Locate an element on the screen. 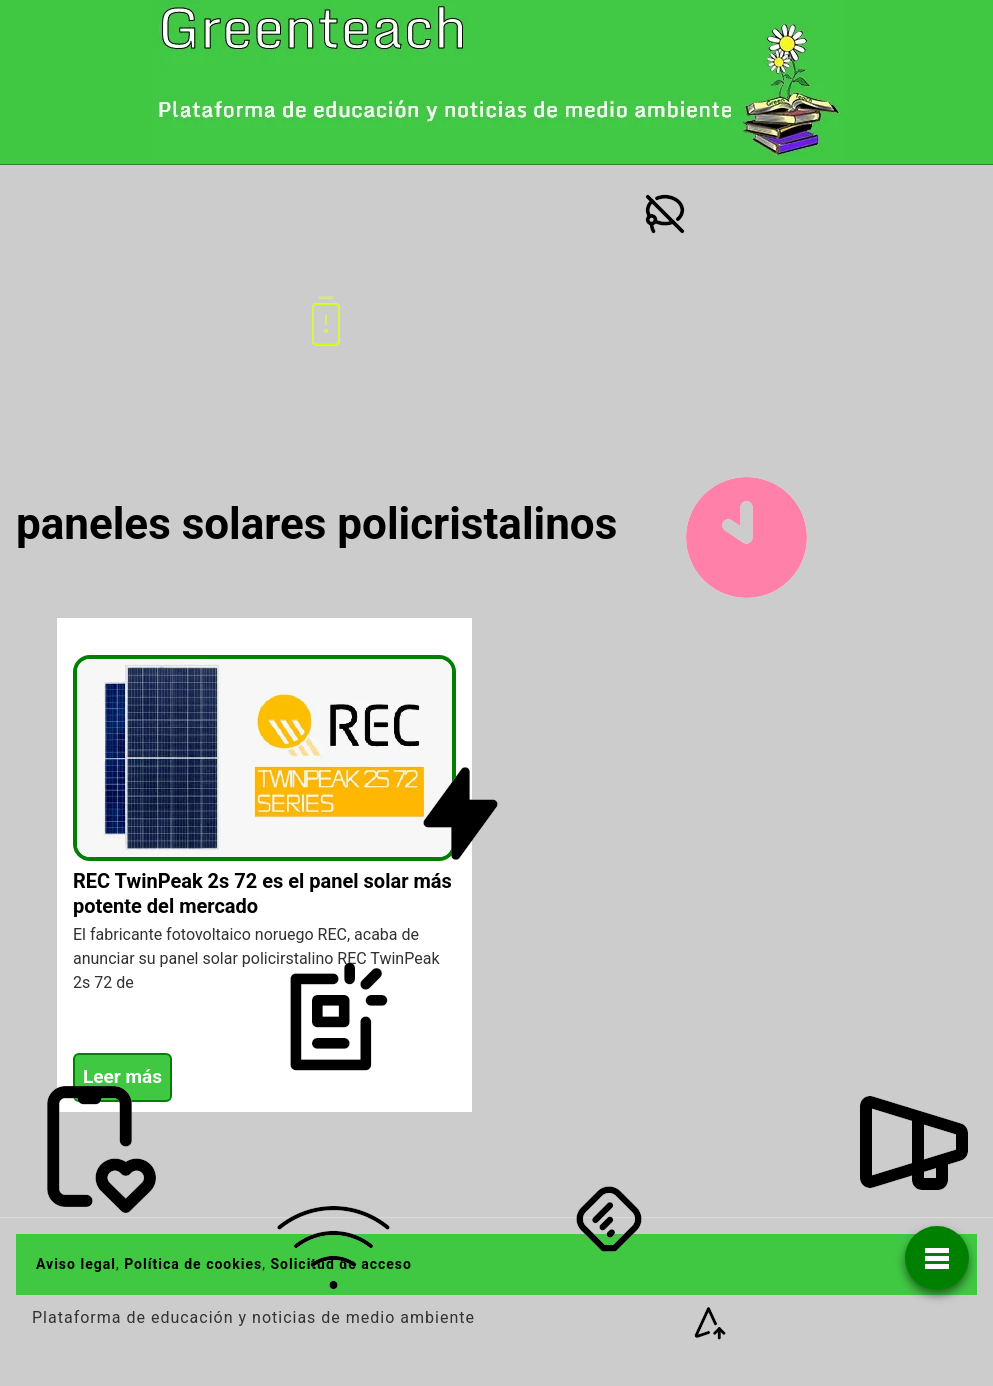  indicates strong wifi signal strength is located at coordinates (333, 1245).